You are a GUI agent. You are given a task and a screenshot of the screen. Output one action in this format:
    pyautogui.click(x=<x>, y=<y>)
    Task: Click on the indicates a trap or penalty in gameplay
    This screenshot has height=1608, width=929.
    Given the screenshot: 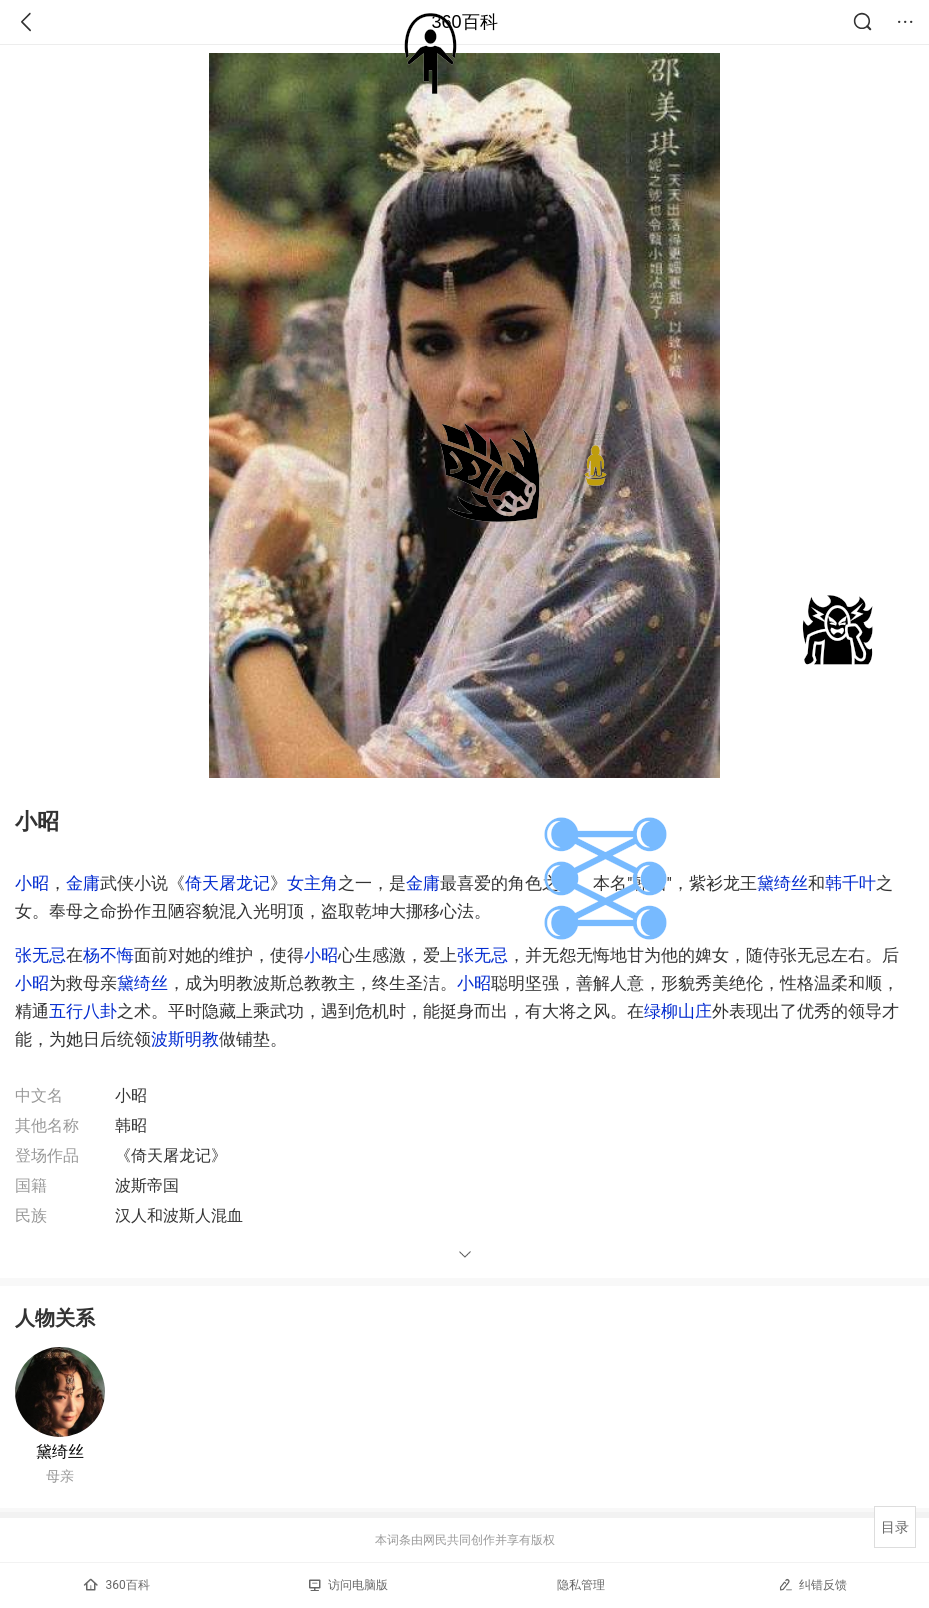 What is the action you would take?
    pyautogui.click(x=595, y=465)
    